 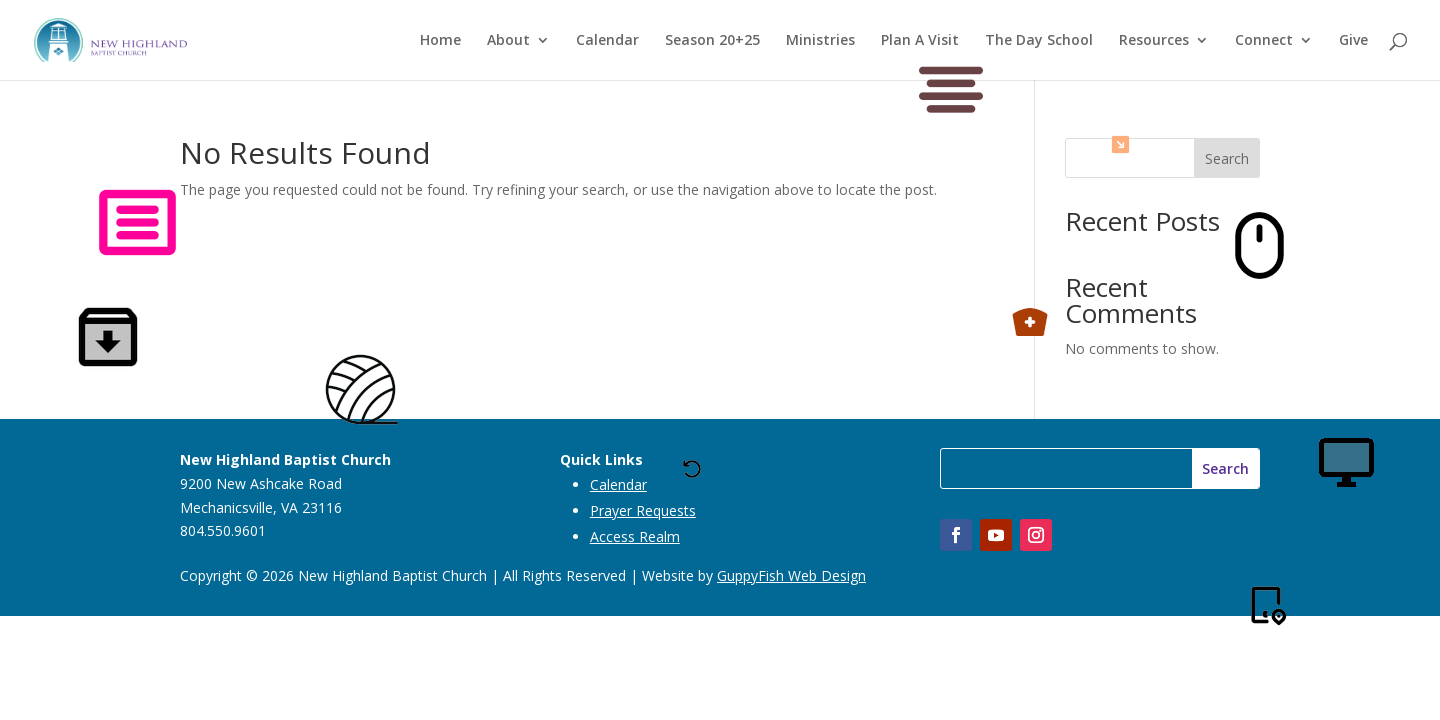 What do you see at coordinates (360, 389) in the screenshot?
I see `access knitting or crafting projects` at bounding box center [360, 389].